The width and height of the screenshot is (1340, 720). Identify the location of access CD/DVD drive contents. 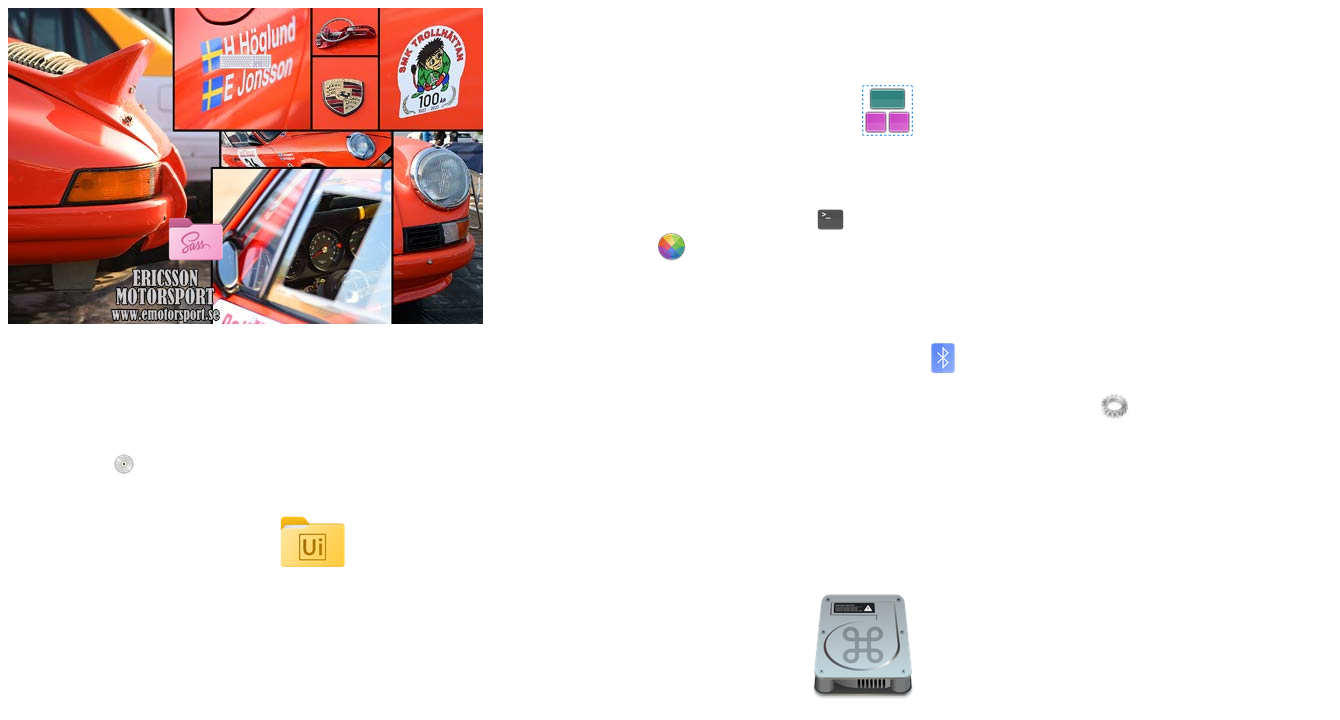
(124, 464).